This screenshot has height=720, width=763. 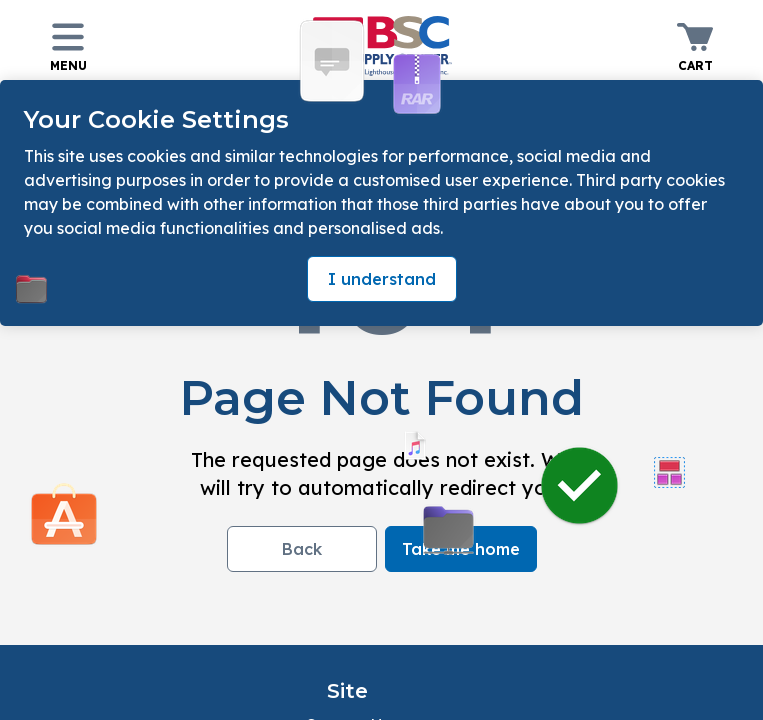 What do you see at coordinates (64, 519) in the screenshot?
I see `open the software center to browse and install apps` at bounding box center [64, 519].